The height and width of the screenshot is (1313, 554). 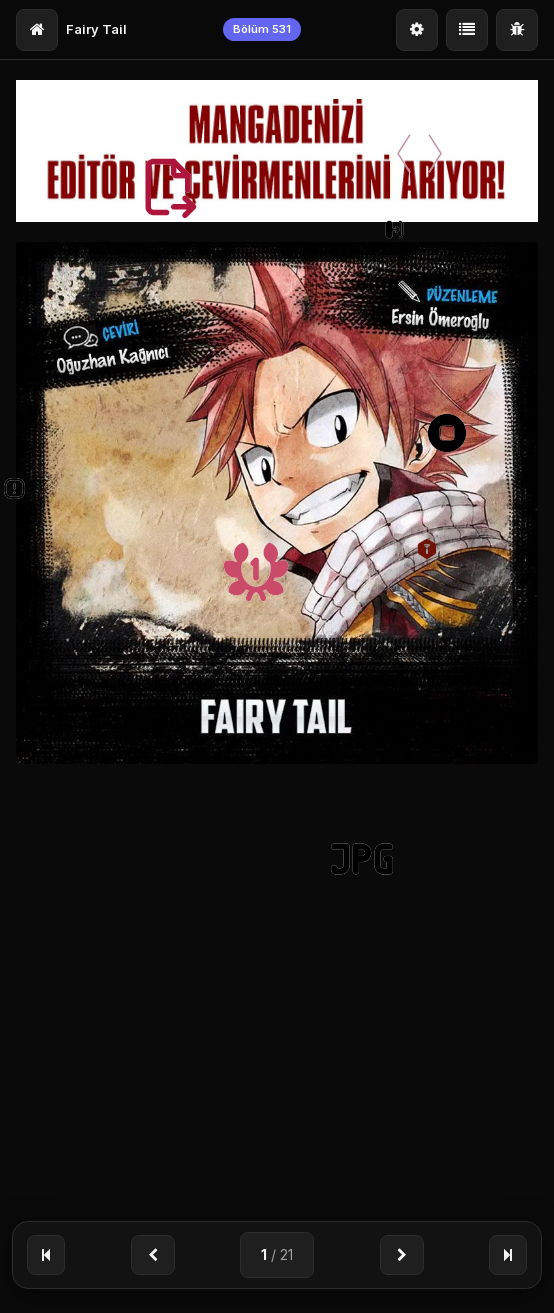 I want to click on indicates a JPG image file type, so click(x=362, y=859).